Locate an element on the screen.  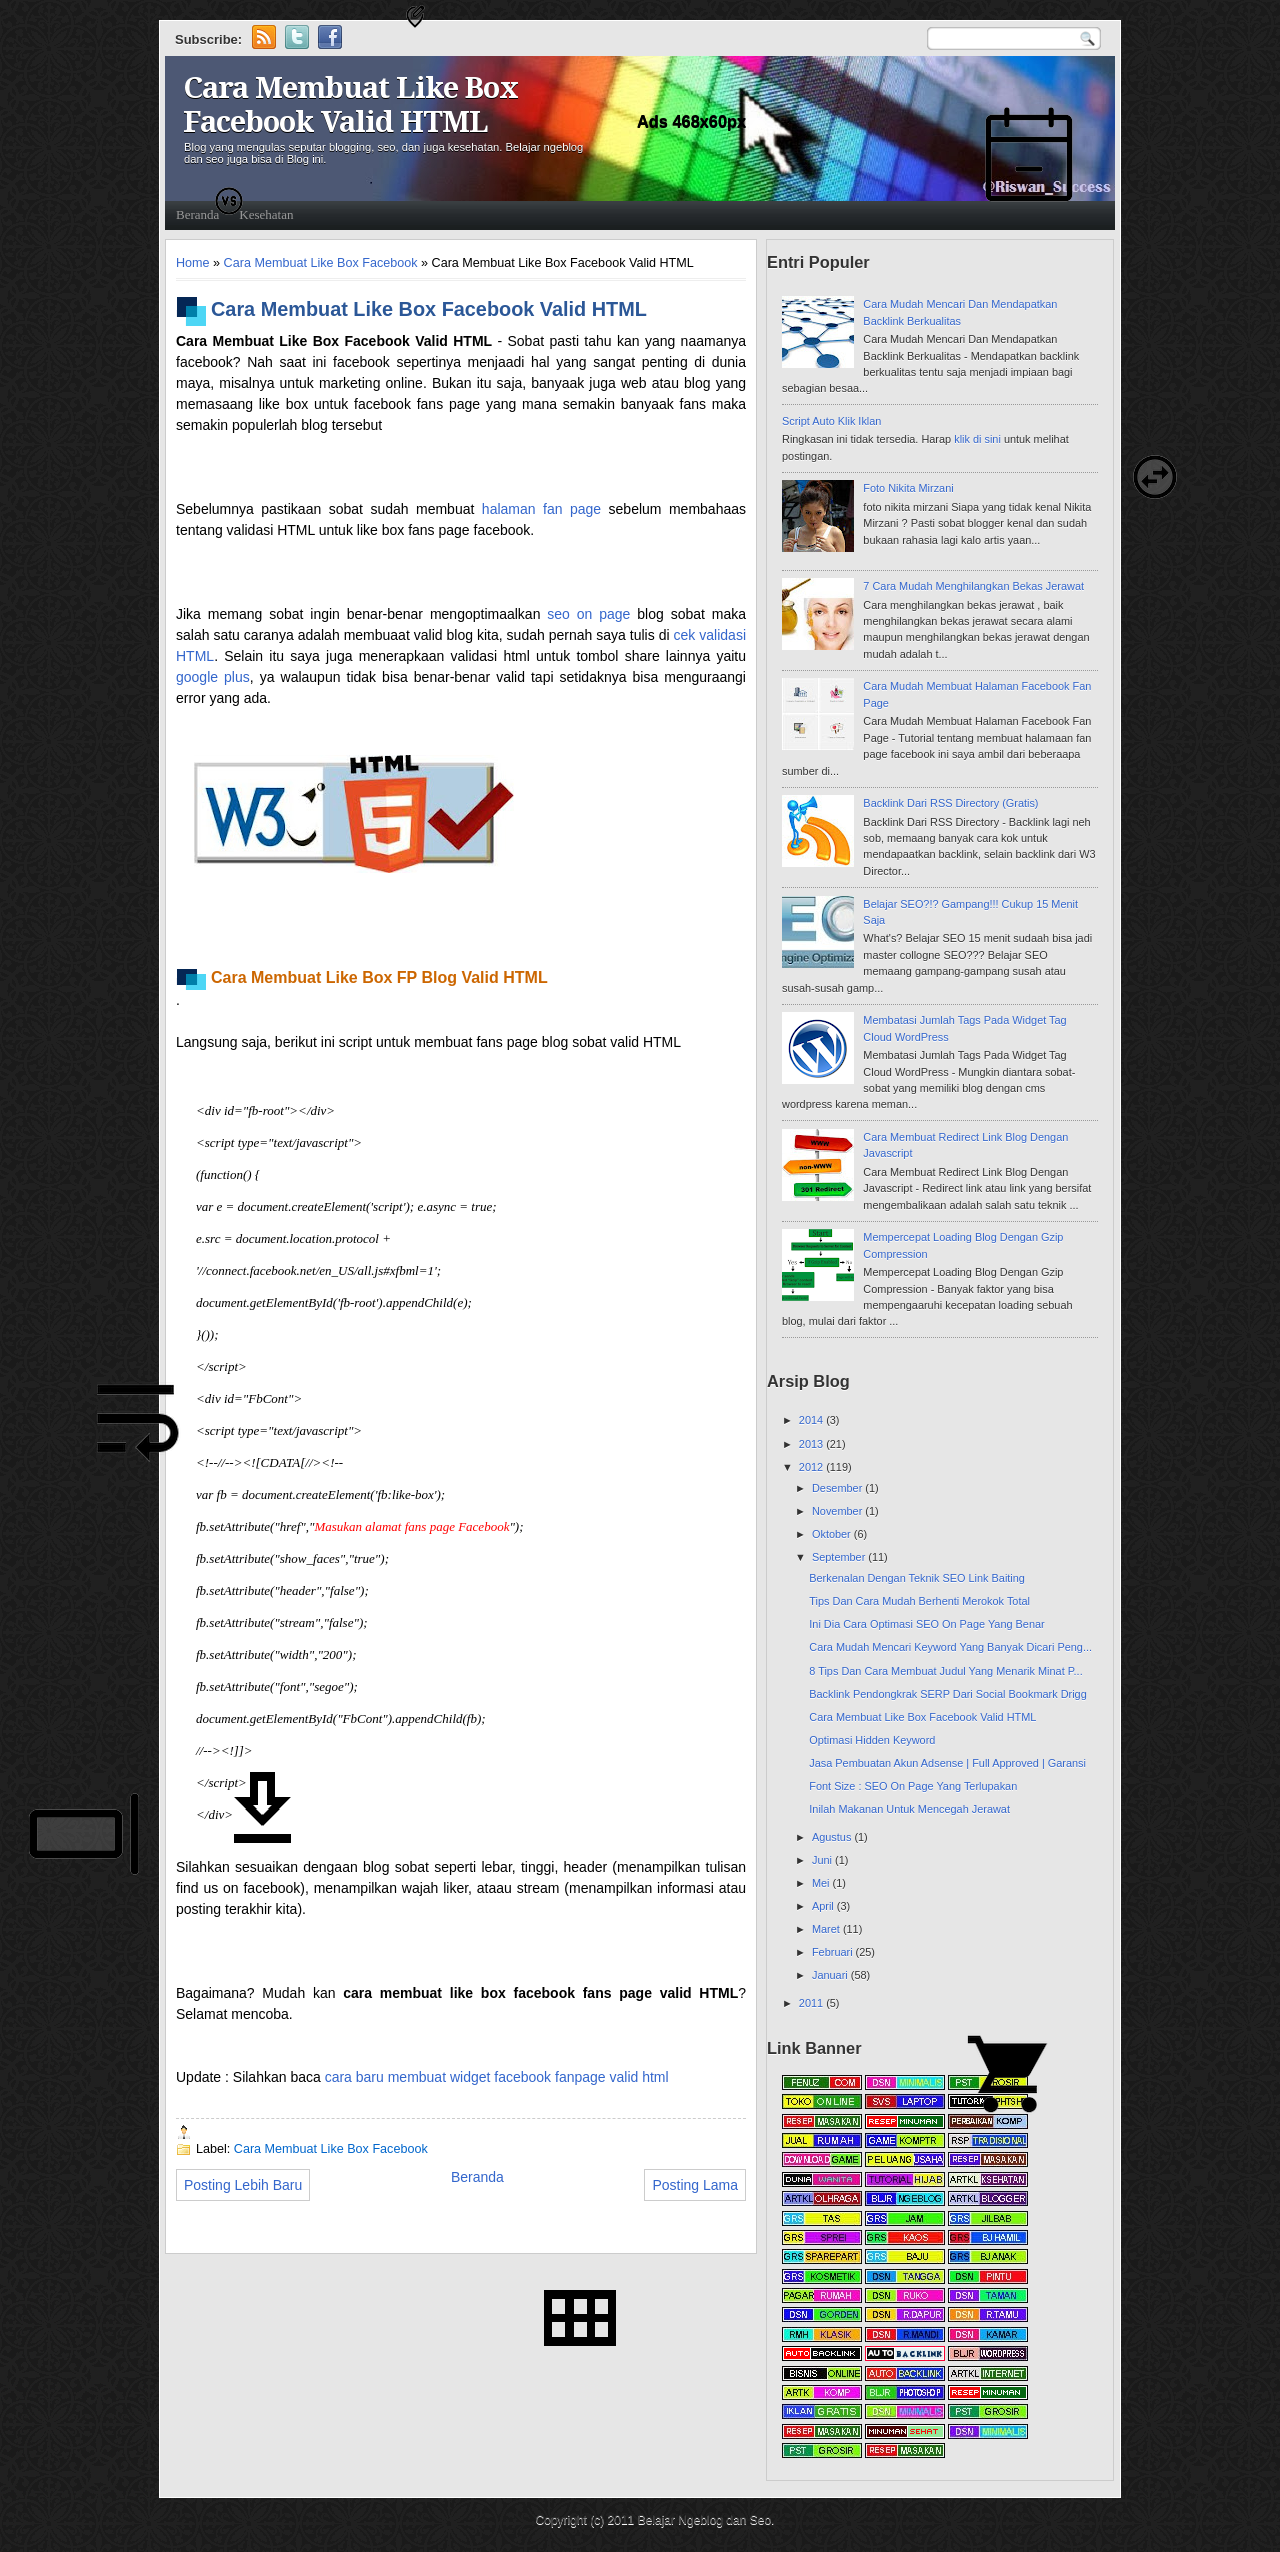
toggle text wrapping in a document is located at coordinates (135, 1418).